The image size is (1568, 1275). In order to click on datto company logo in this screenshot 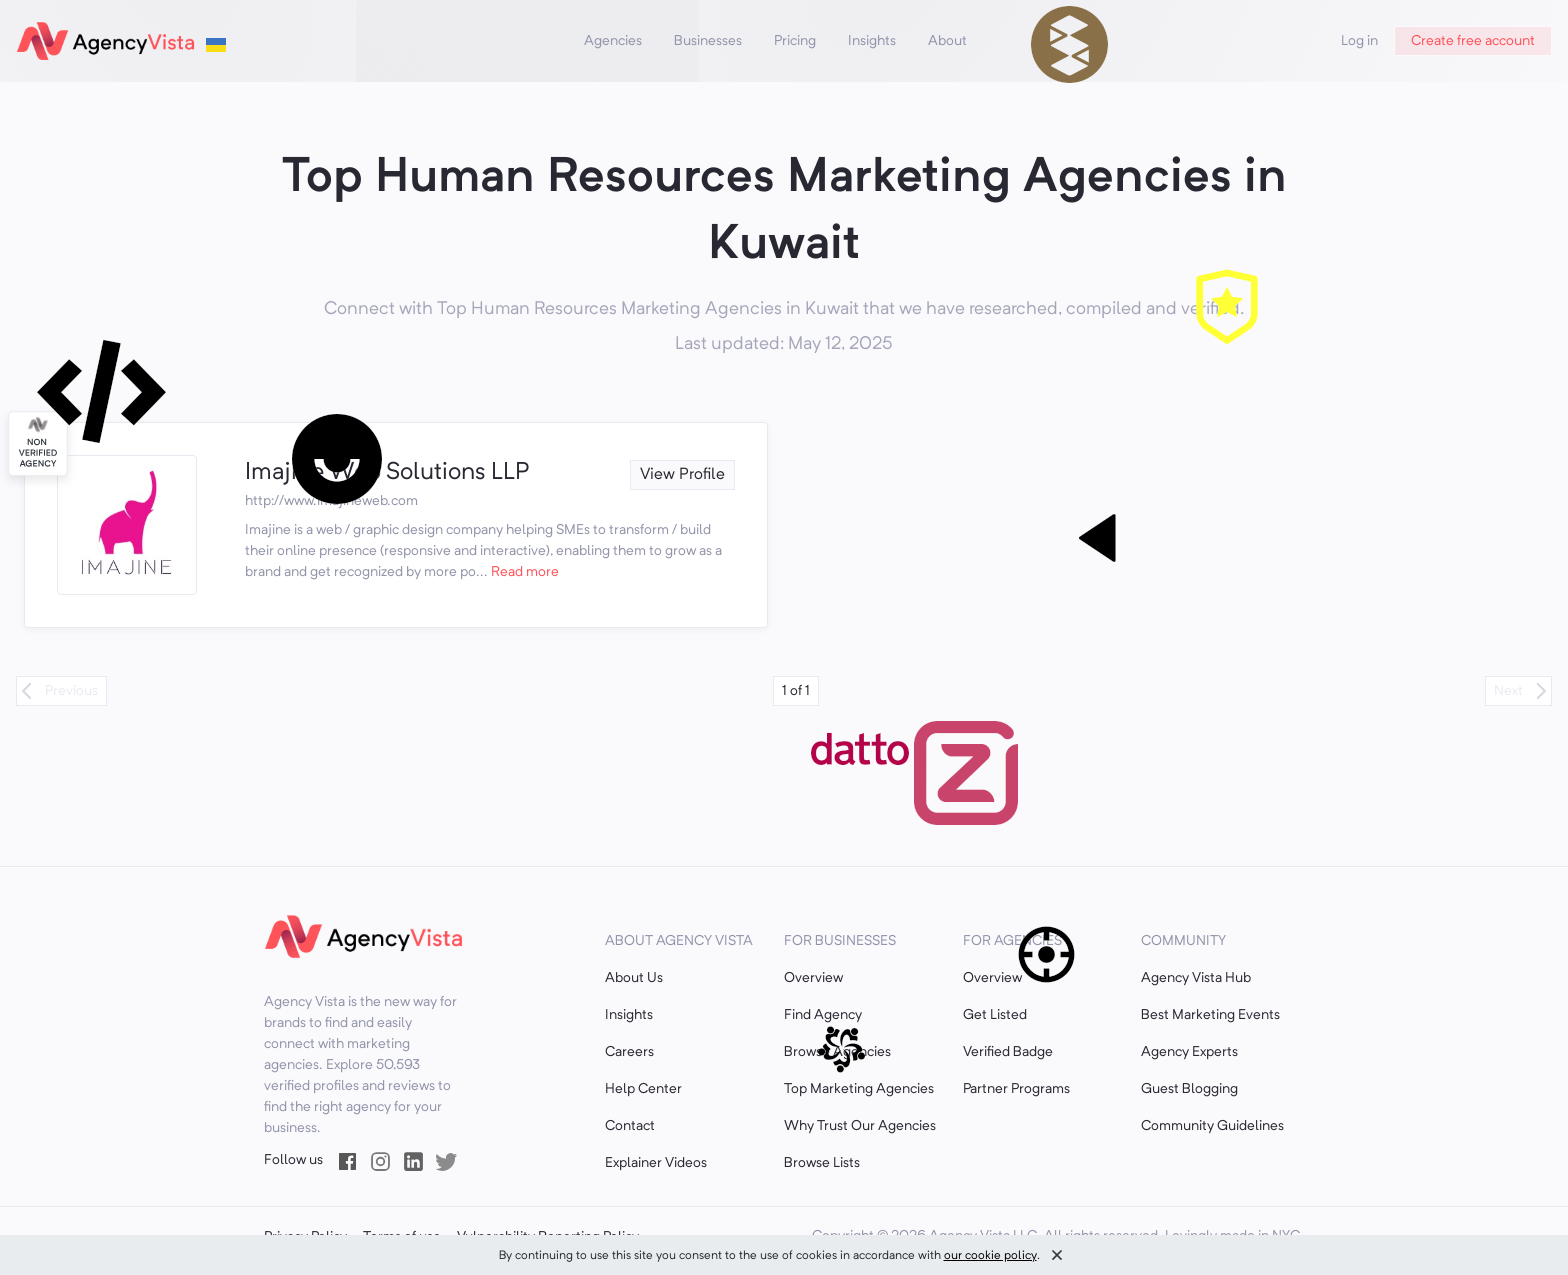, I will do `click(860, 749)`.